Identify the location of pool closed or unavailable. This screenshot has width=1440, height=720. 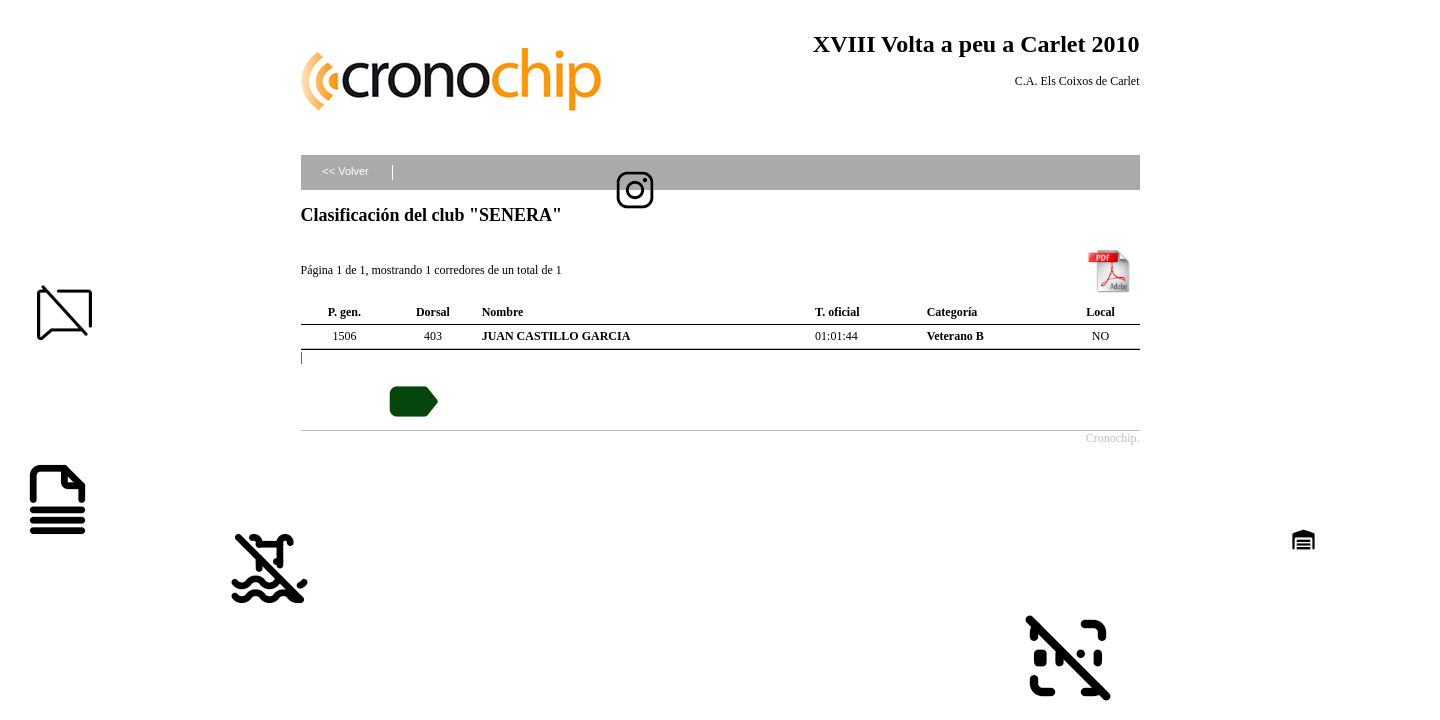
(269, 568).